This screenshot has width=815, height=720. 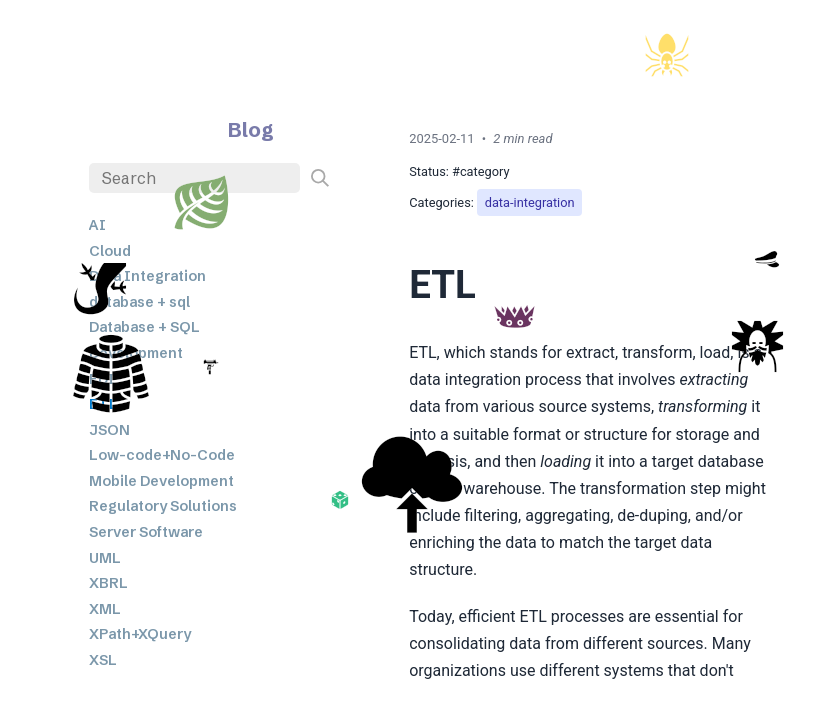 I want to click on select uzi weapon in game inventory, so click(x=211, y=367).